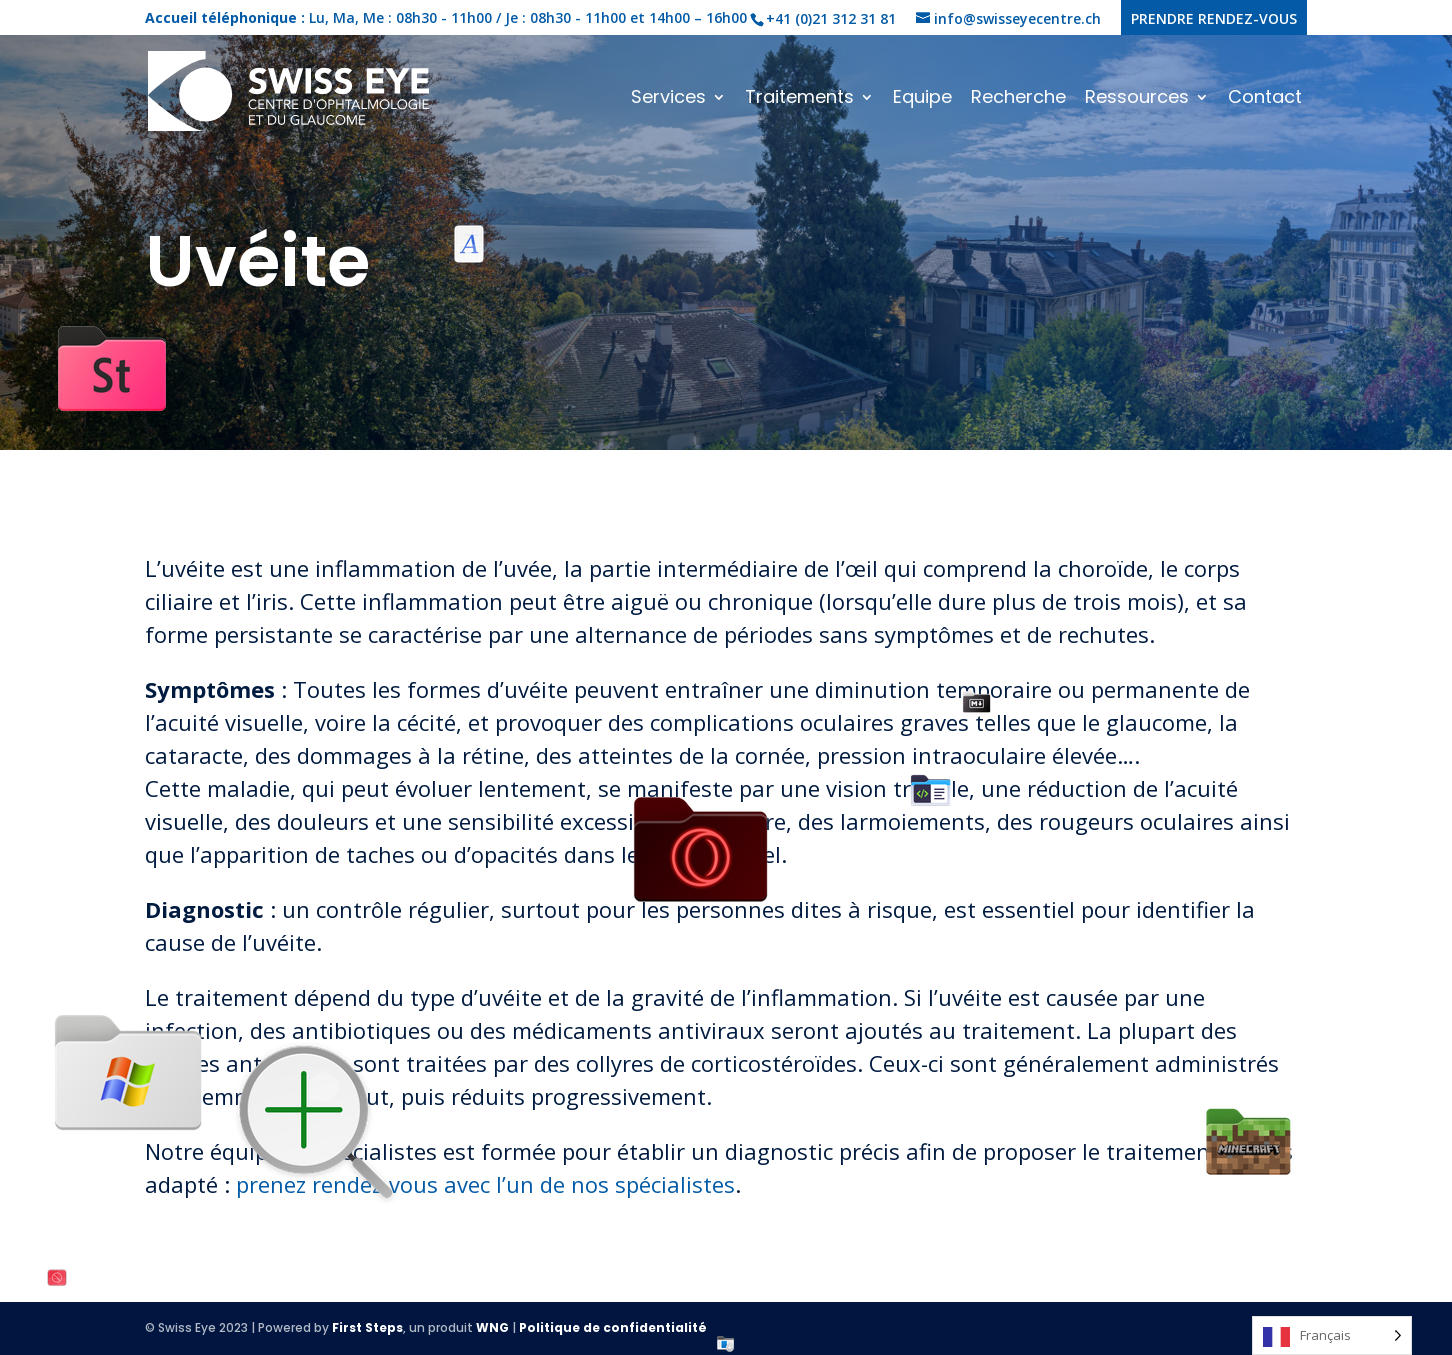  Describe the element at coordinates (57, 1277) in the screenshot. I see `indicates a missing or broken image` at that location.